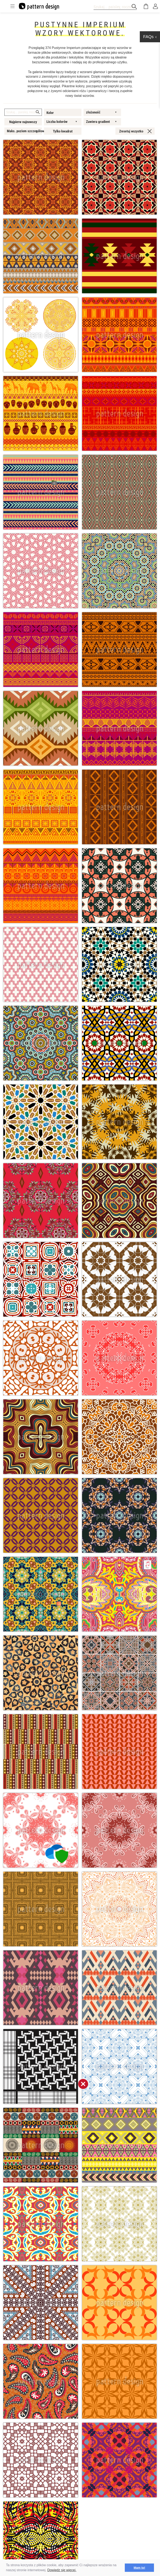 This screenshot has height=2576, width=160. Describe the element at coordinates (59, 1603) in the screenshot. I see `3ds format 3d model file` at that location.